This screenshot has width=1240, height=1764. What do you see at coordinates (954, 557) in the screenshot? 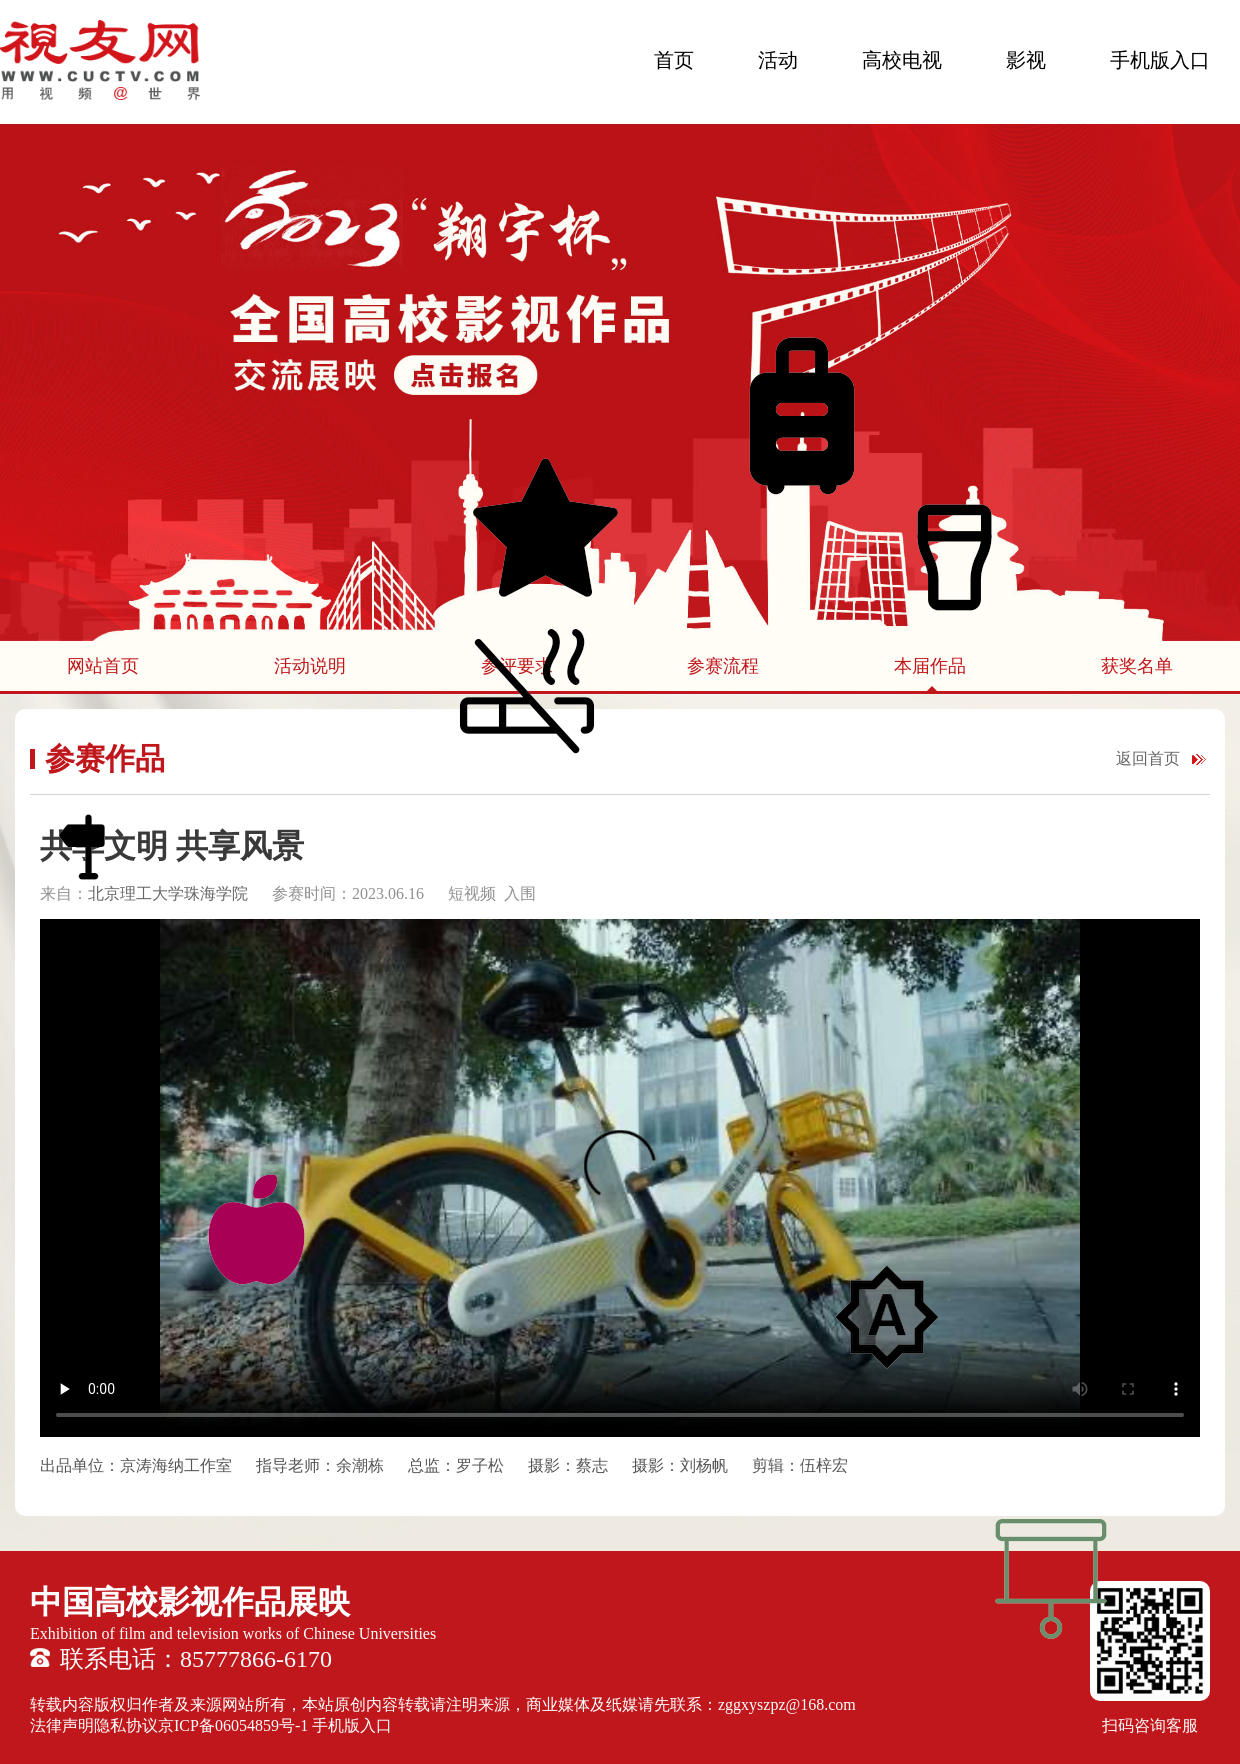
I see `browse nearby bars or pubs` at bounding box center [954, 557].